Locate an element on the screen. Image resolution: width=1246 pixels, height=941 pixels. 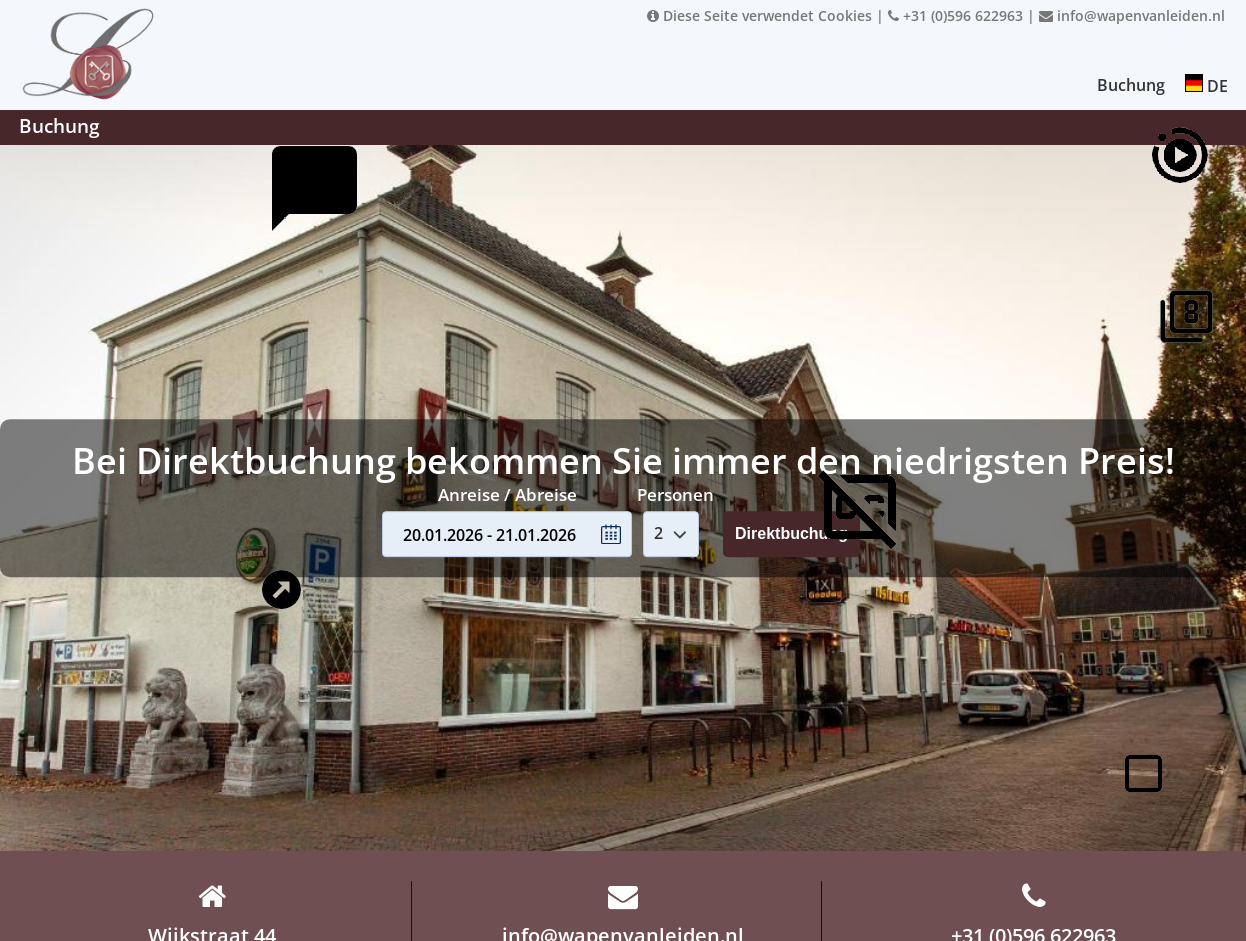
open chat or messaging is located at coordinates (314, 188).